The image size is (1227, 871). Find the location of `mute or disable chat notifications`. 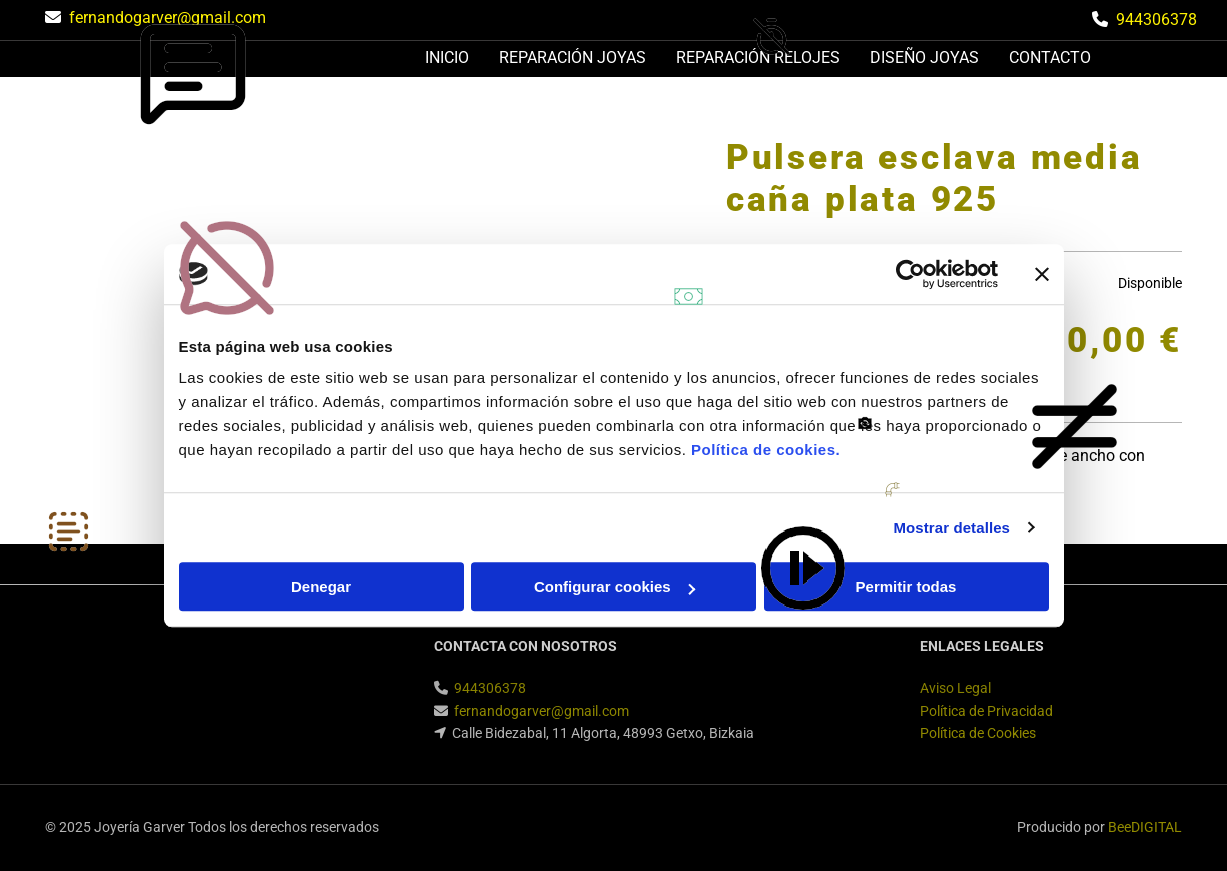

mute or disable chat notifications is located at coordinates (227, 268).